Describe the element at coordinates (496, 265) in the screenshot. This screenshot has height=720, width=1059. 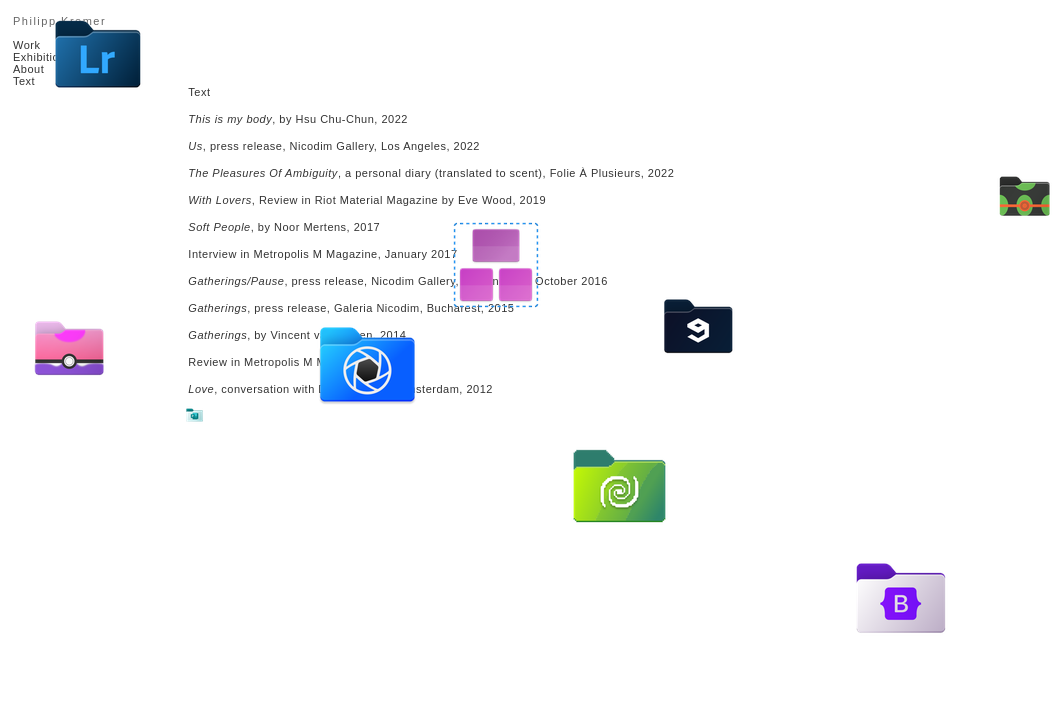
I see `select all items in the current view` at that location.